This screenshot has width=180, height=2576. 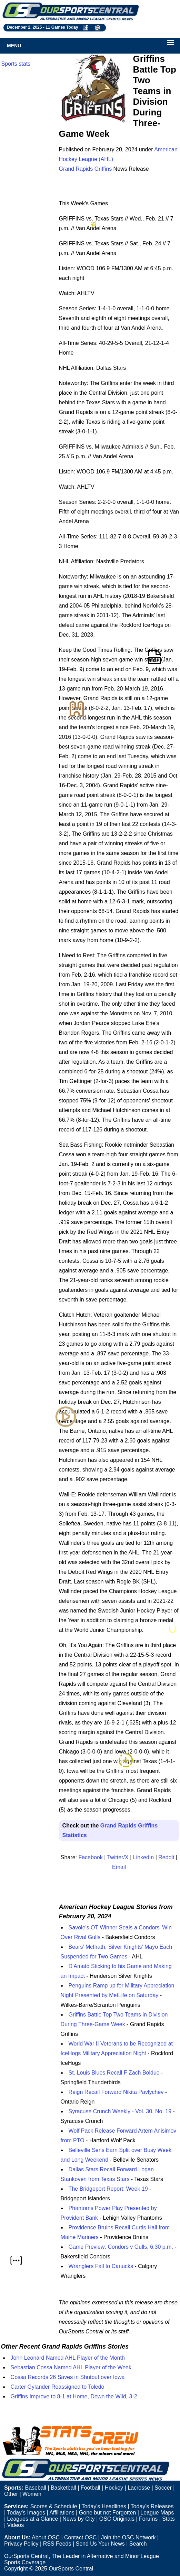 I want to click on open a PDF document, so click(x=154, y=657).